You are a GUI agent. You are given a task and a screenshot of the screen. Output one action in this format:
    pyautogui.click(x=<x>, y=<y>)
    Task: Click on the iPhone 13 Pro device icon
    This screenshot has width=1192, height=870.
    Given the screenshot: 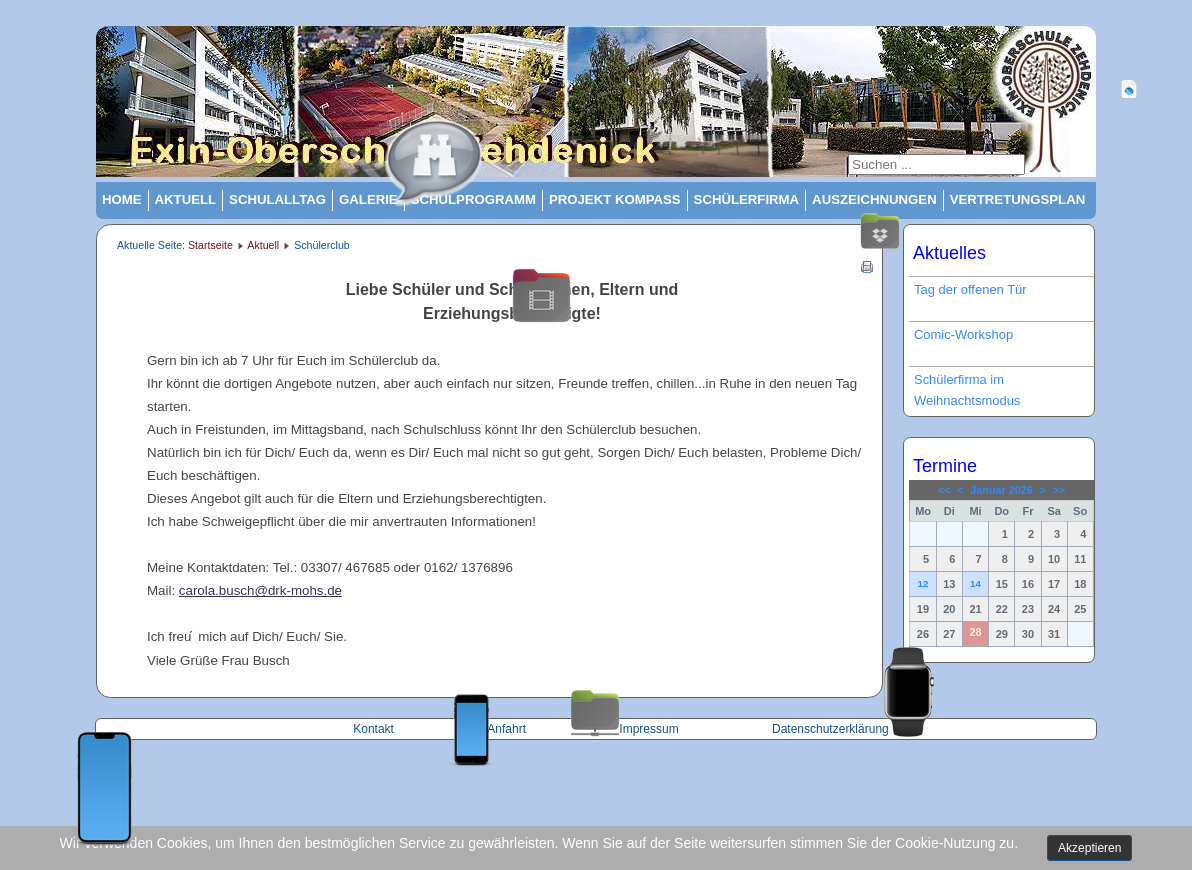 What is the action you would take?
    pyautogui.click(x=104, y=789)
    